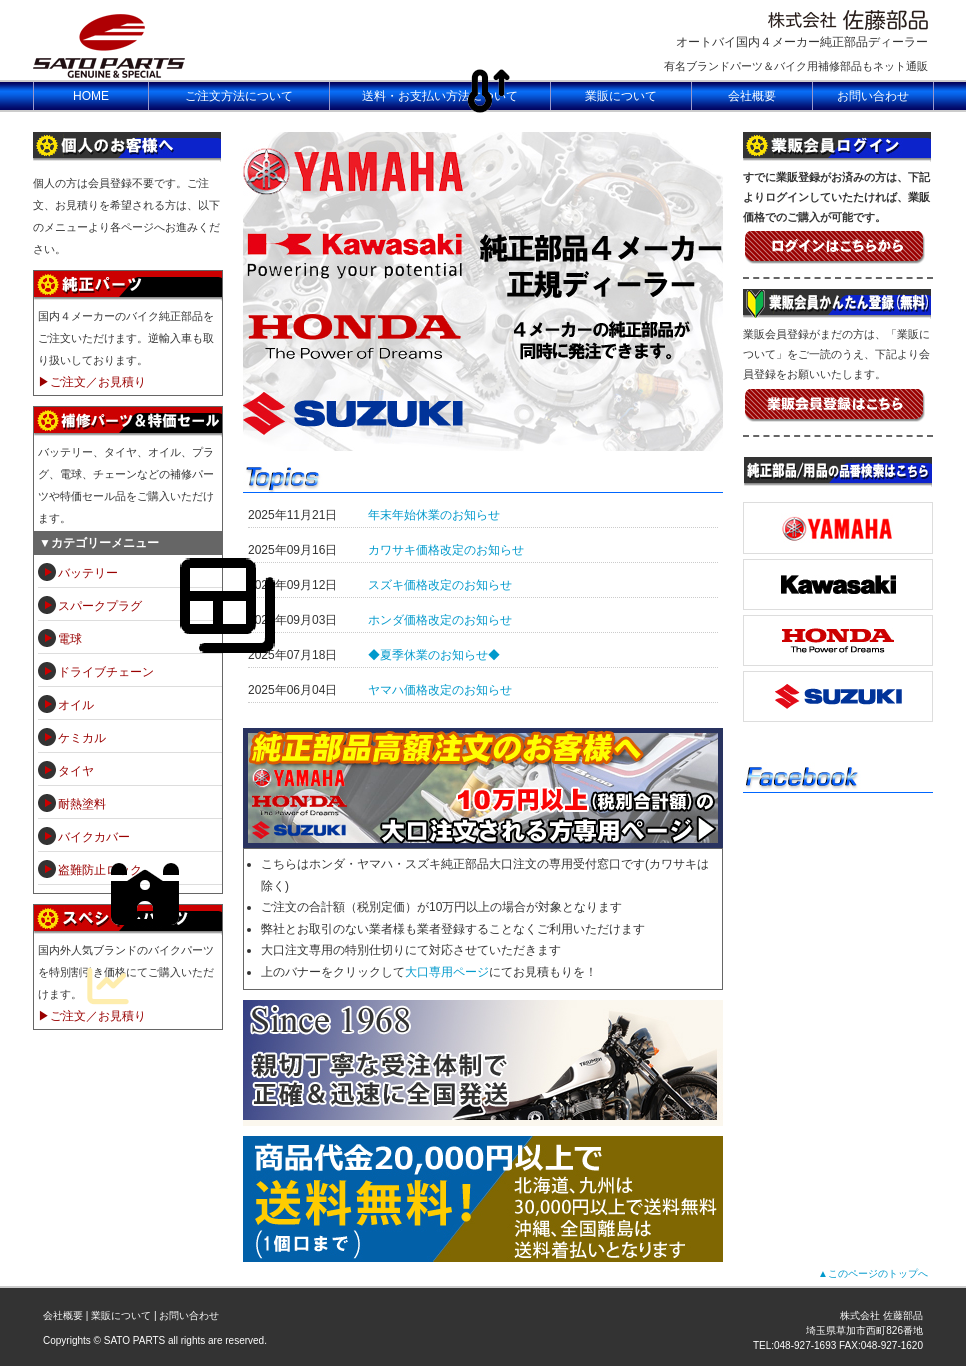 Image resolution: width=966 pixels, height=1366 pixels. I want to click on indicates rising temperature, so click(488, 91).